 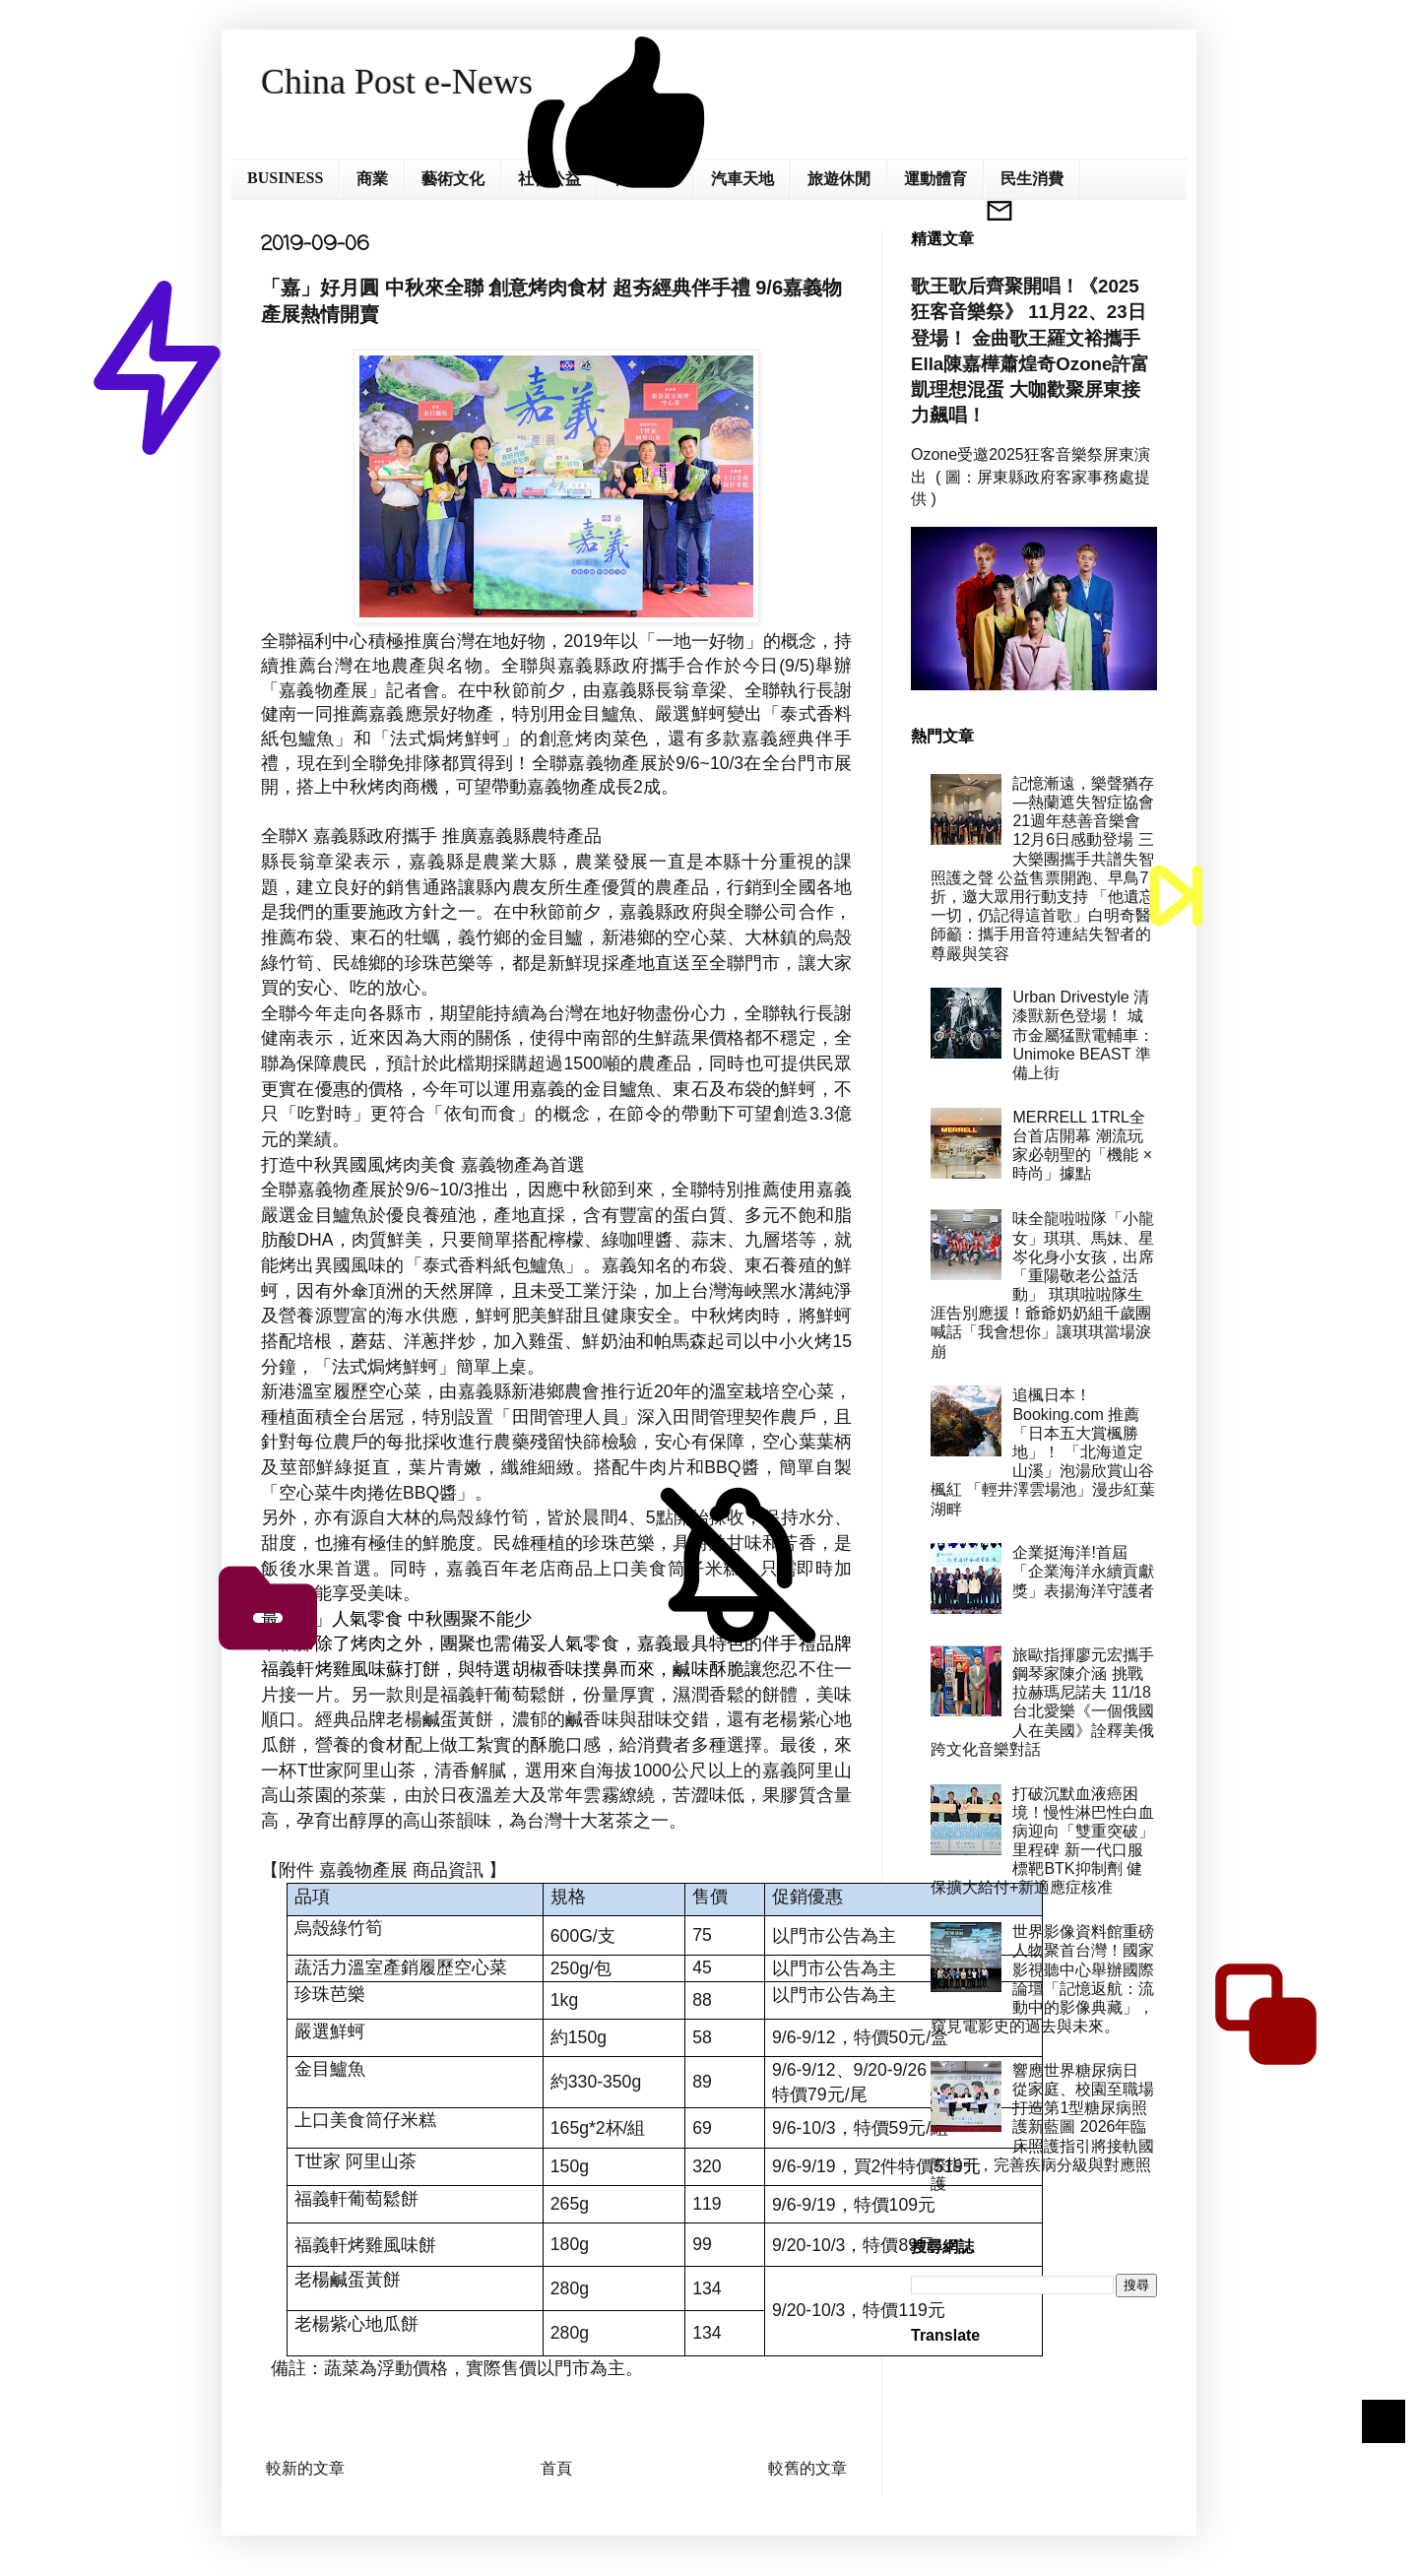 I want to click on copy to clipboard, so click(x=1265, y=2014).